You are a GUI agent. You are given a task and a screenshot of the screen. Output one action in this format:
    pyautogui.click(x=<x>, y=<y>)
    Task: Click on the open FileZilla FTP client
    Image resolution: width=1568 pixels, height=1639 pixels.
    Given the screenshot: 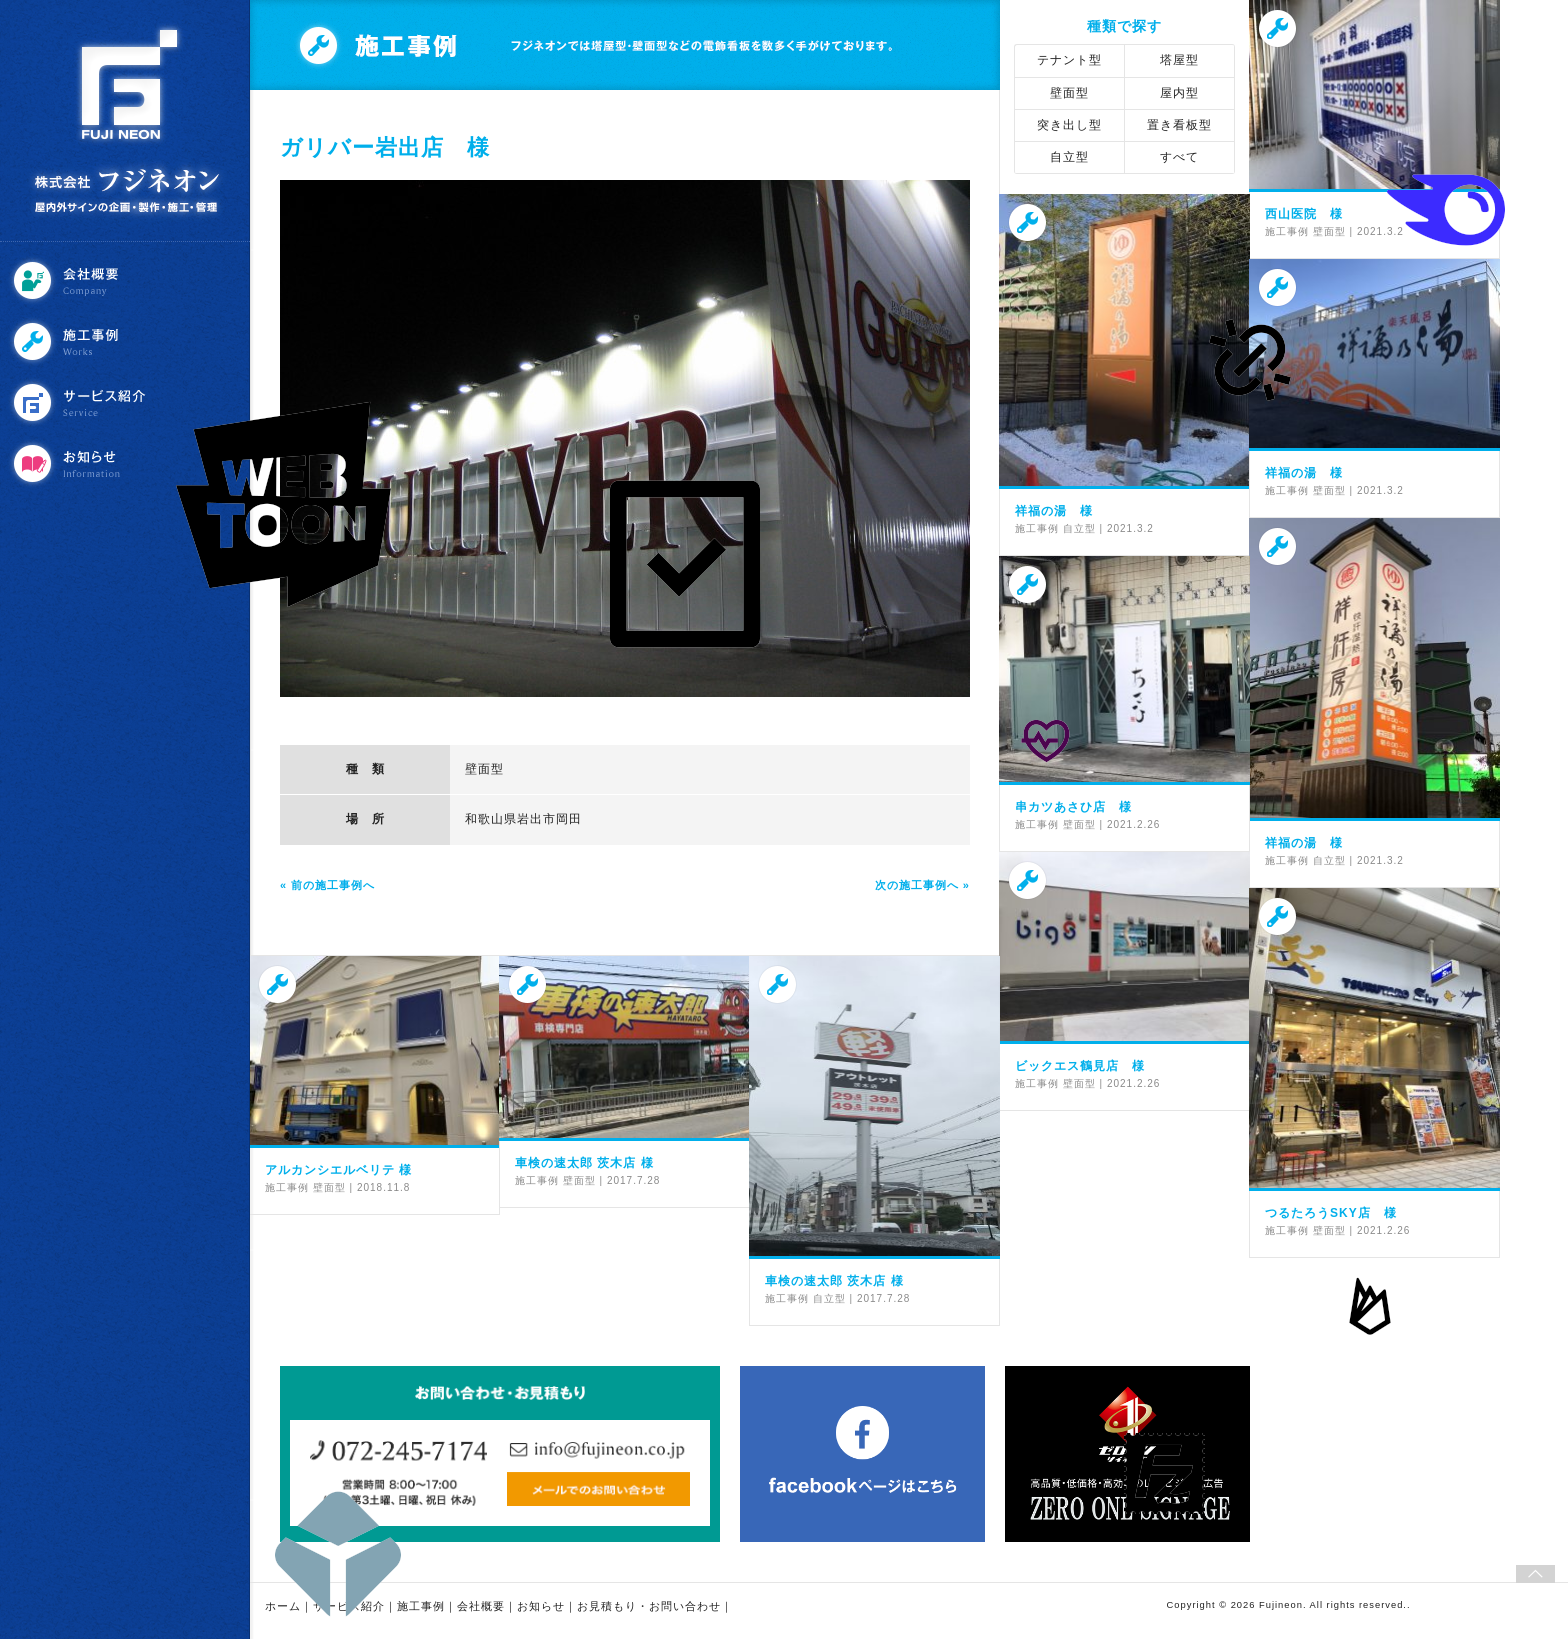 What is the action you would take?
    pyautogui.click(x=1164, y=1473)
    